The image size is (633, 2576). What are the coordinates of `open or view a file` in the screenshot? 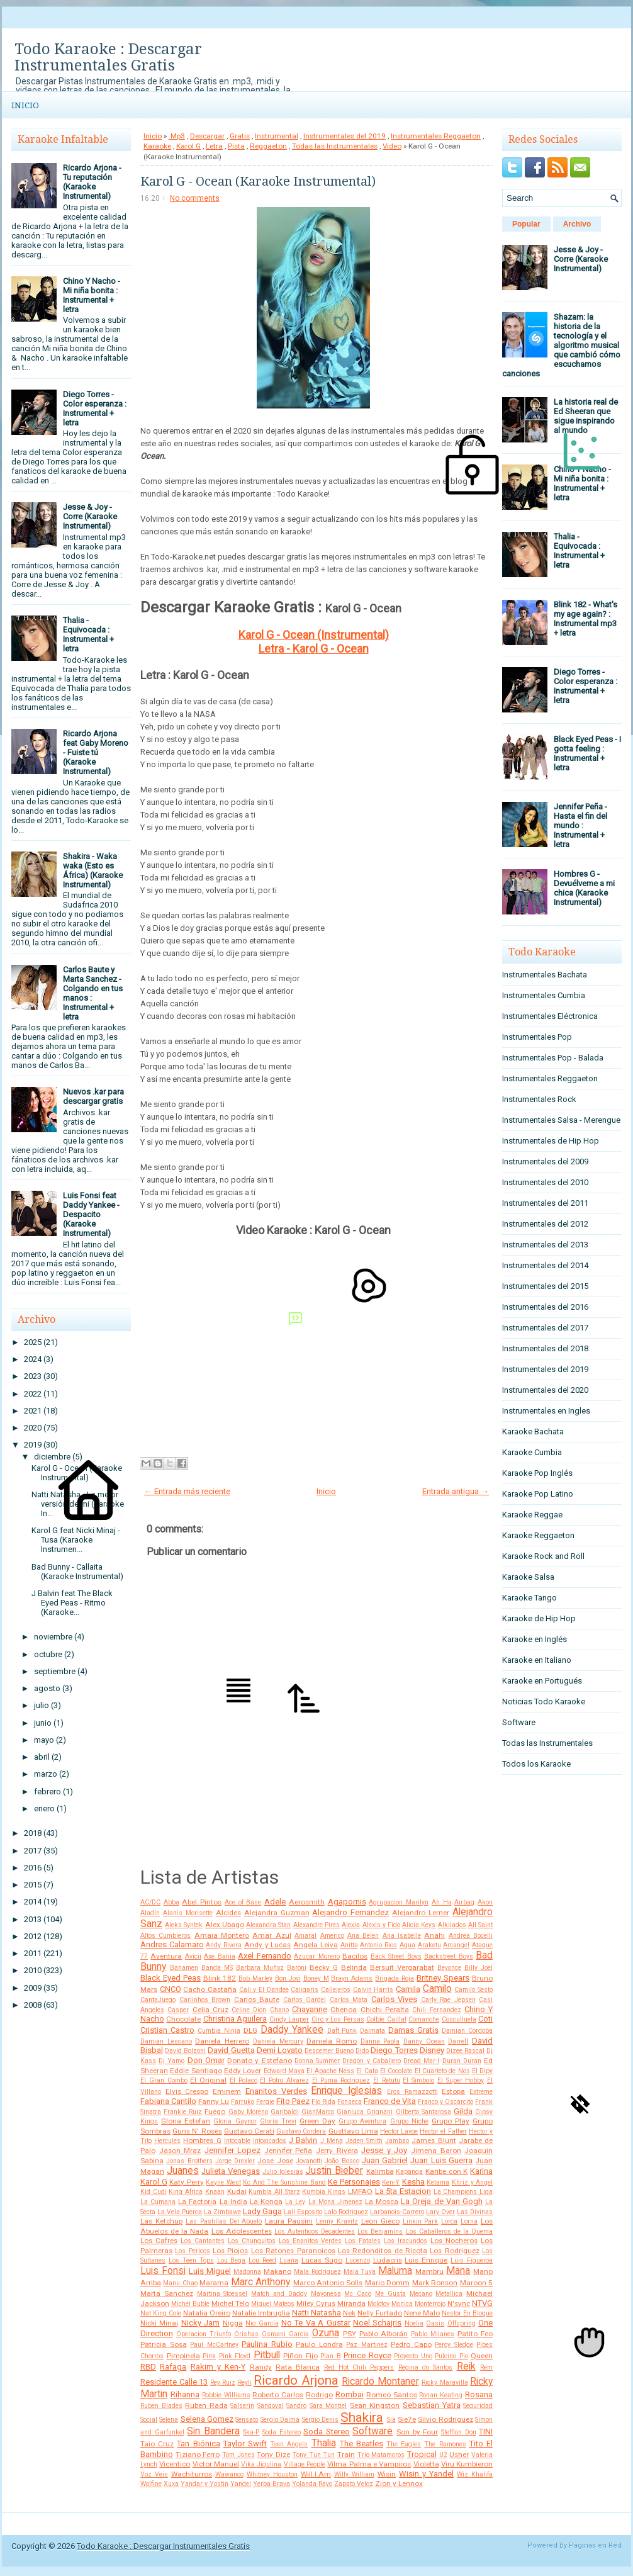 It's located at (527, 260).